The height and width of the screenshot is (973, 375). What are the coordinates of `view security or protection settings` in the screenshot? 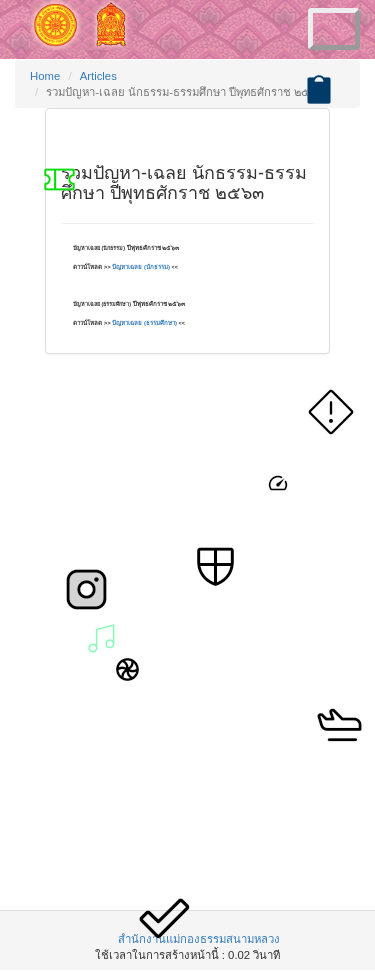 It's located at (215, 564).